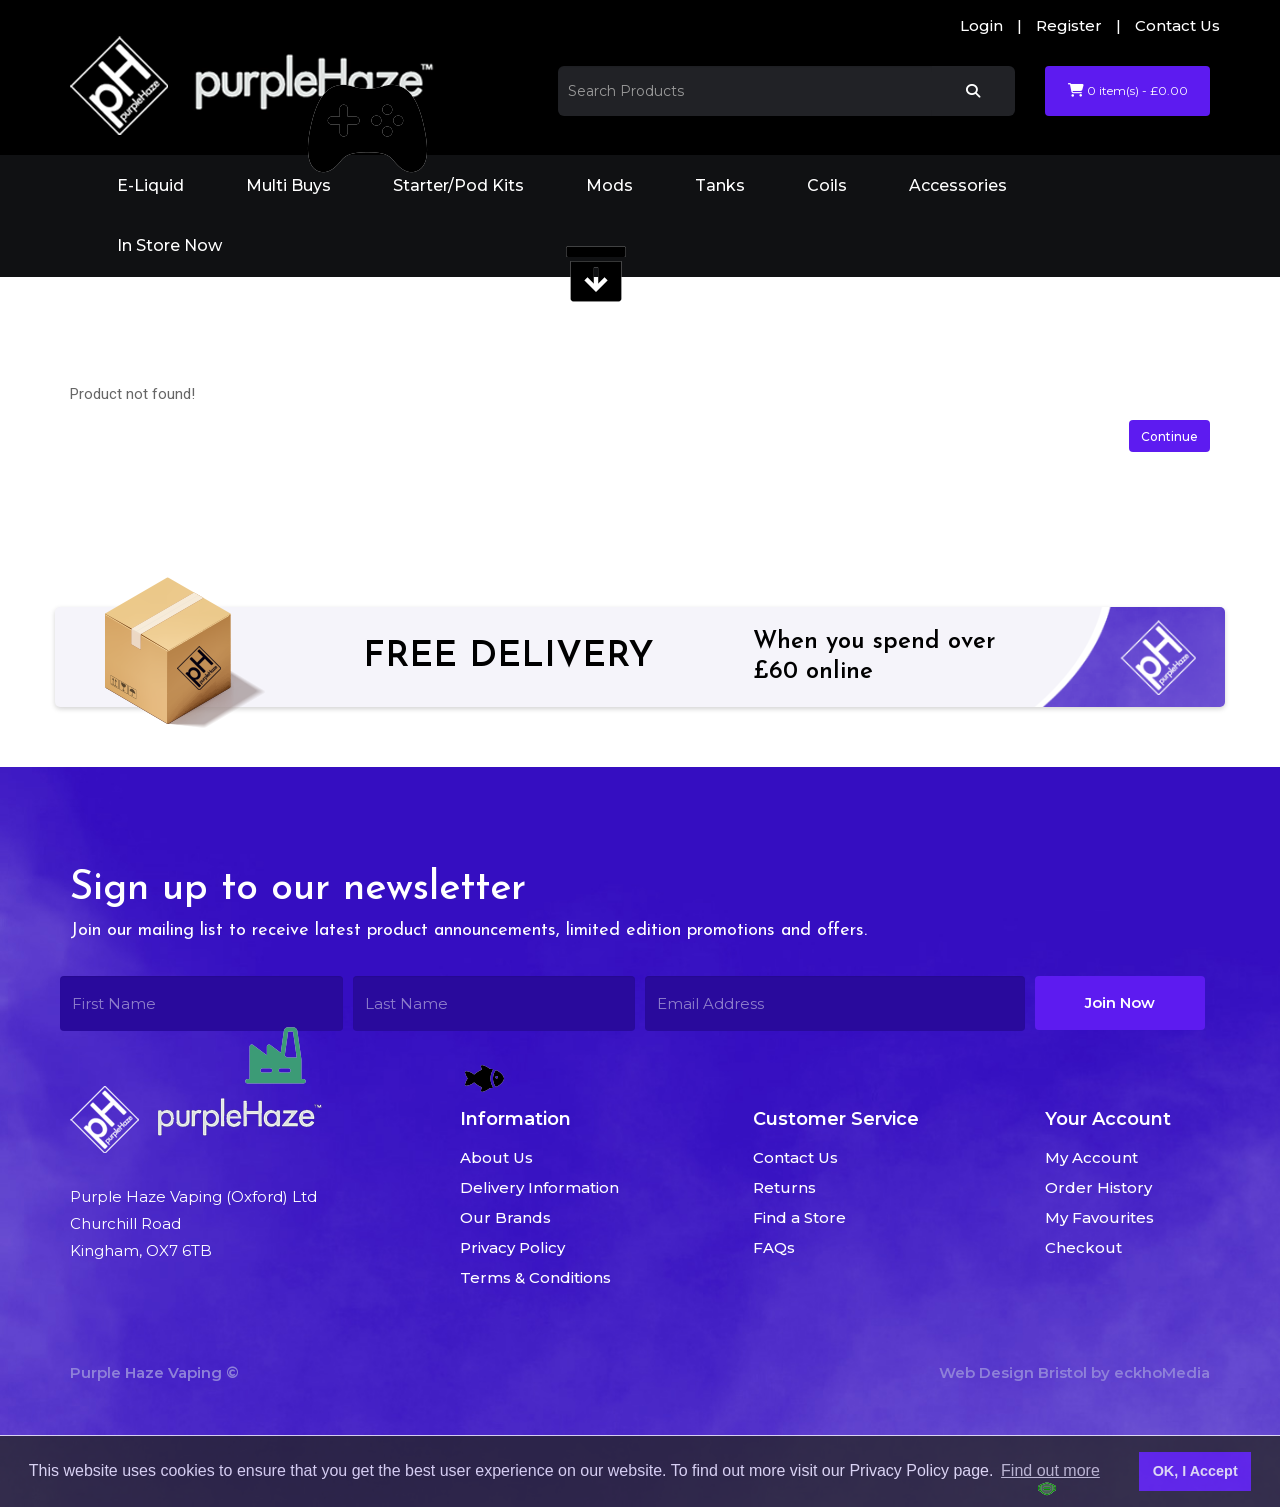 Image resolution: width=1280 pixels, height=1507 pixels. I want to click on access aquarium or fish-related features, so click(484, 1078).